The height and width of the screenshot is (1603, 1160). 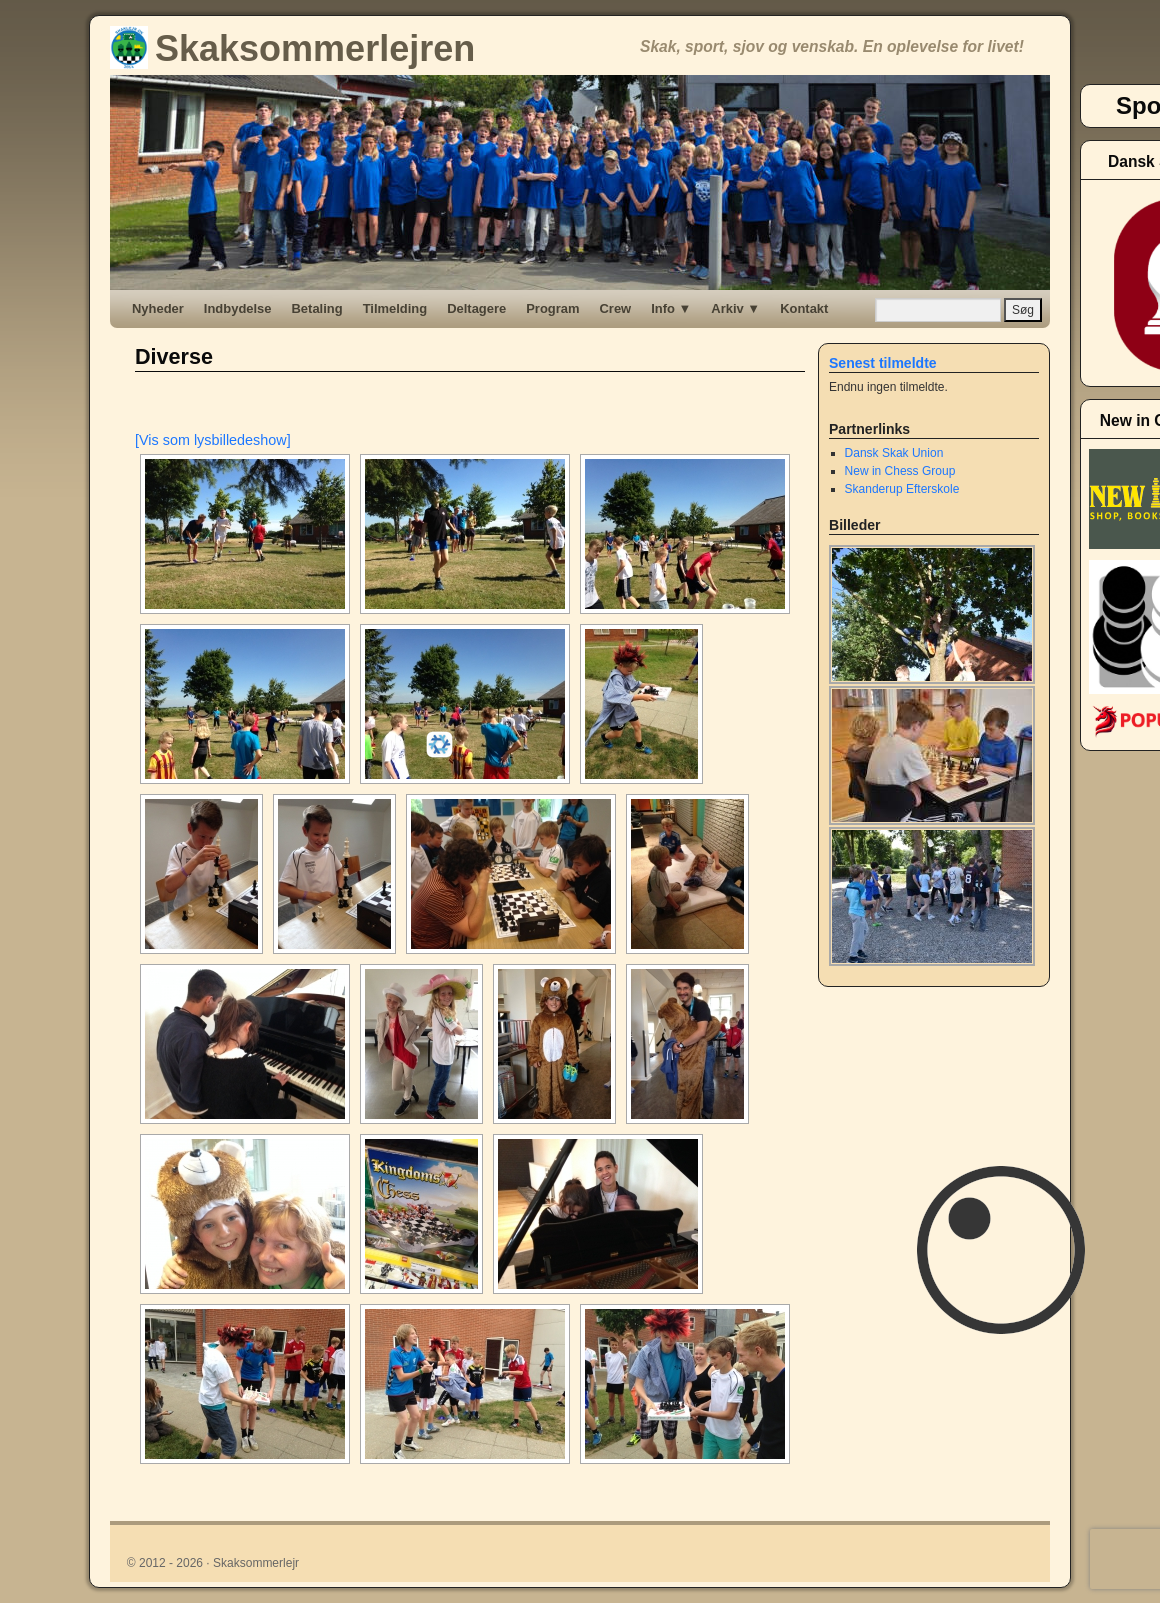 What do you see at coordinates (439, 744) in the screenshot?
I see `open nixos configuration or settings` at bounding box center [439, 744].